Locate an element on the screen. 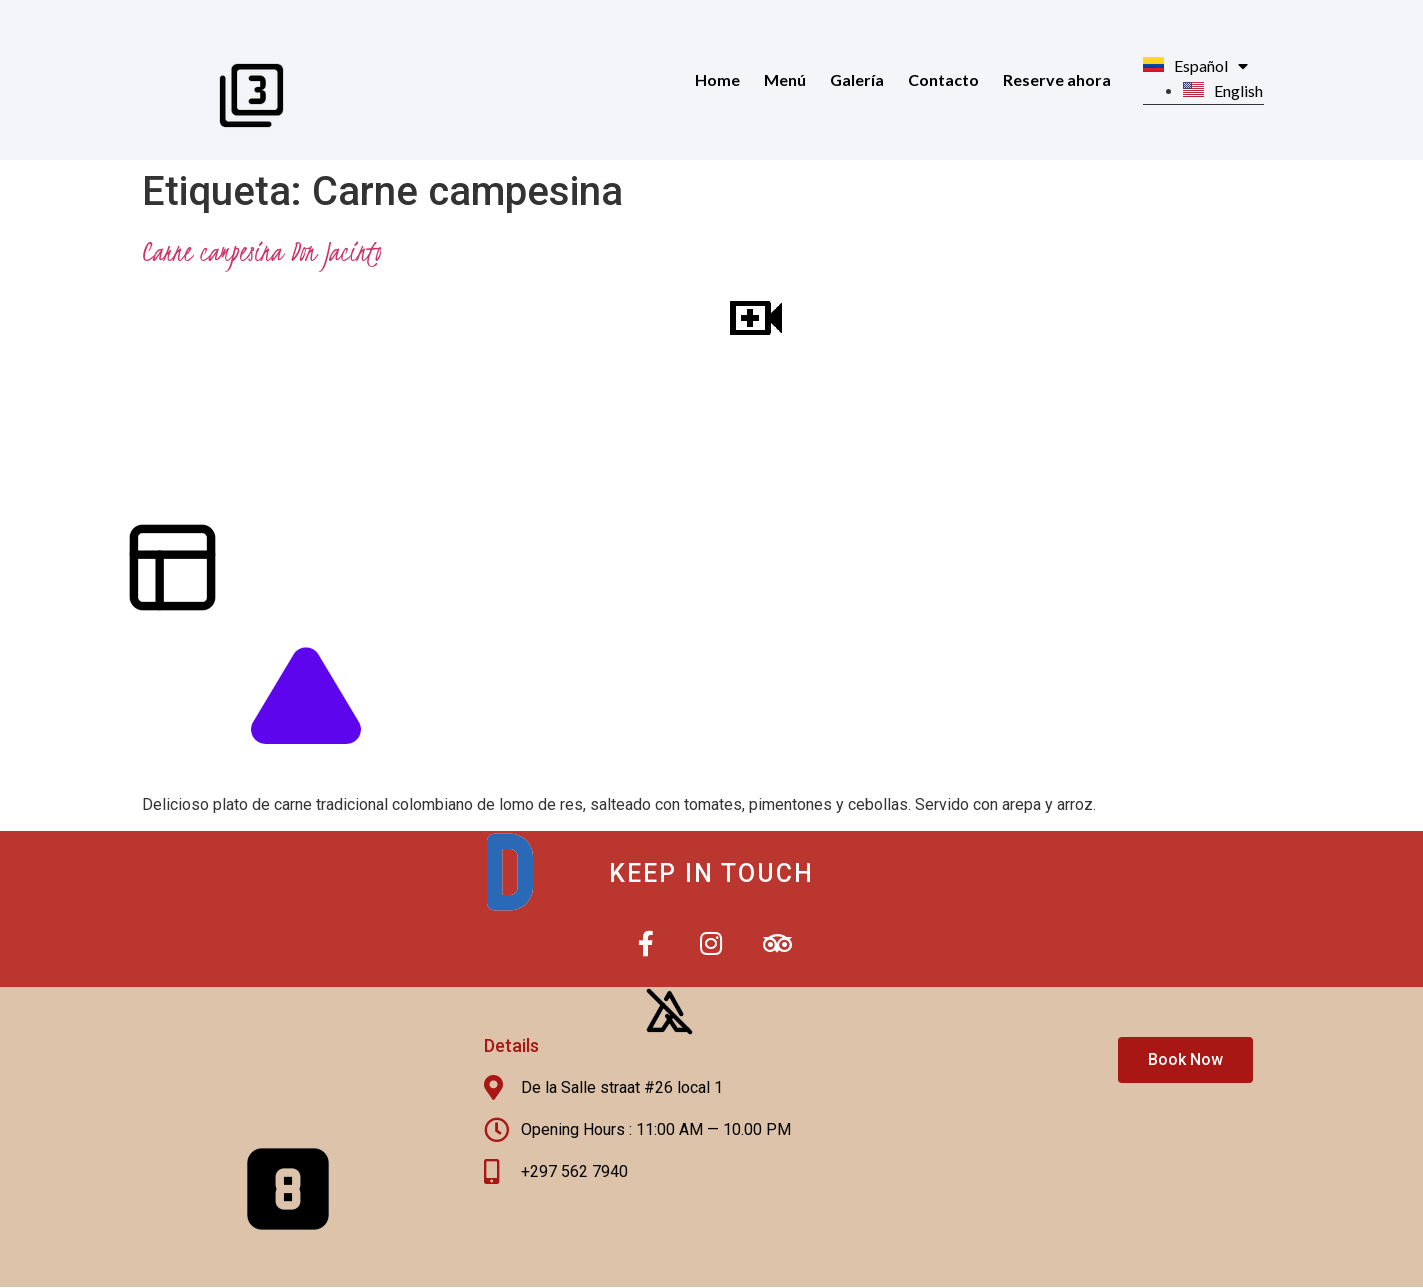  change page layout or view is located at coordinates (172, 567).